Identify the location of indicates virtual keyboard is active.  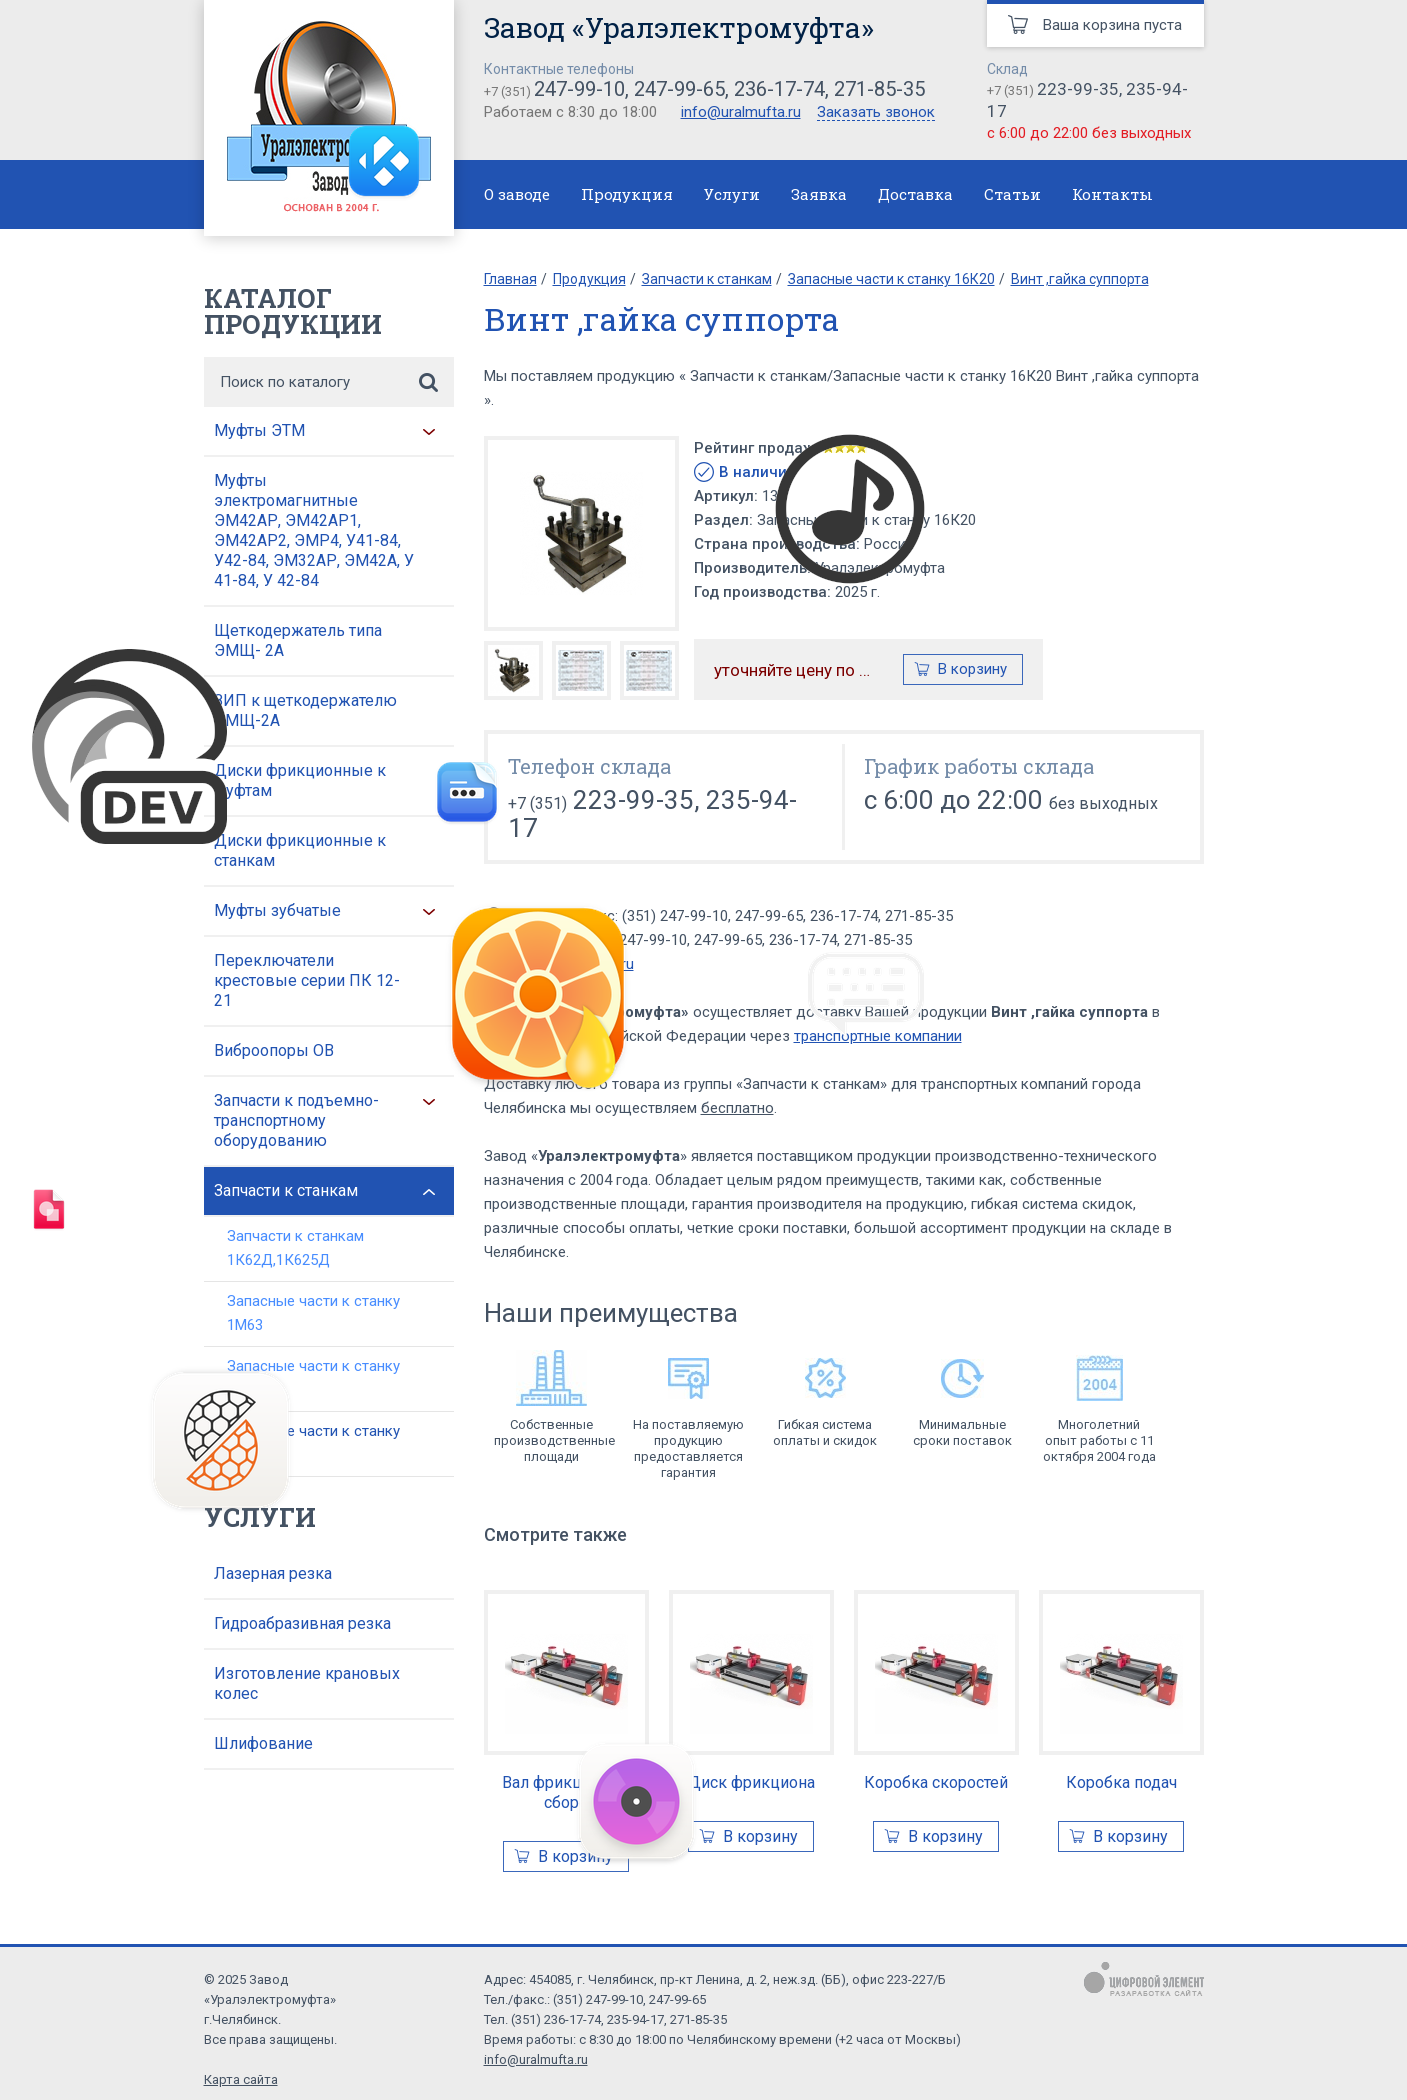
(866, 995).